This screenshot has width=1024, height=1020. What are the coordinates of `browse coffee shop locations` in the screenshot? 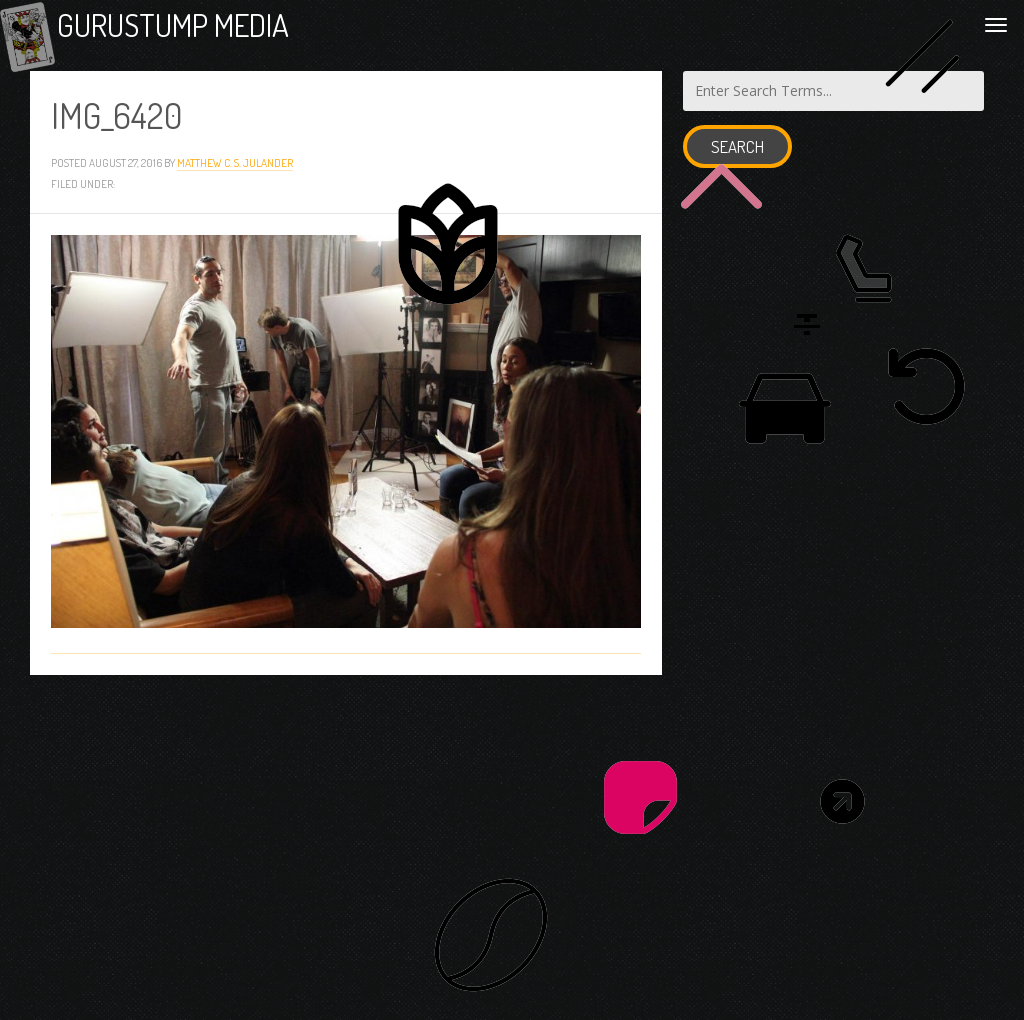 It's located at (491, 935).